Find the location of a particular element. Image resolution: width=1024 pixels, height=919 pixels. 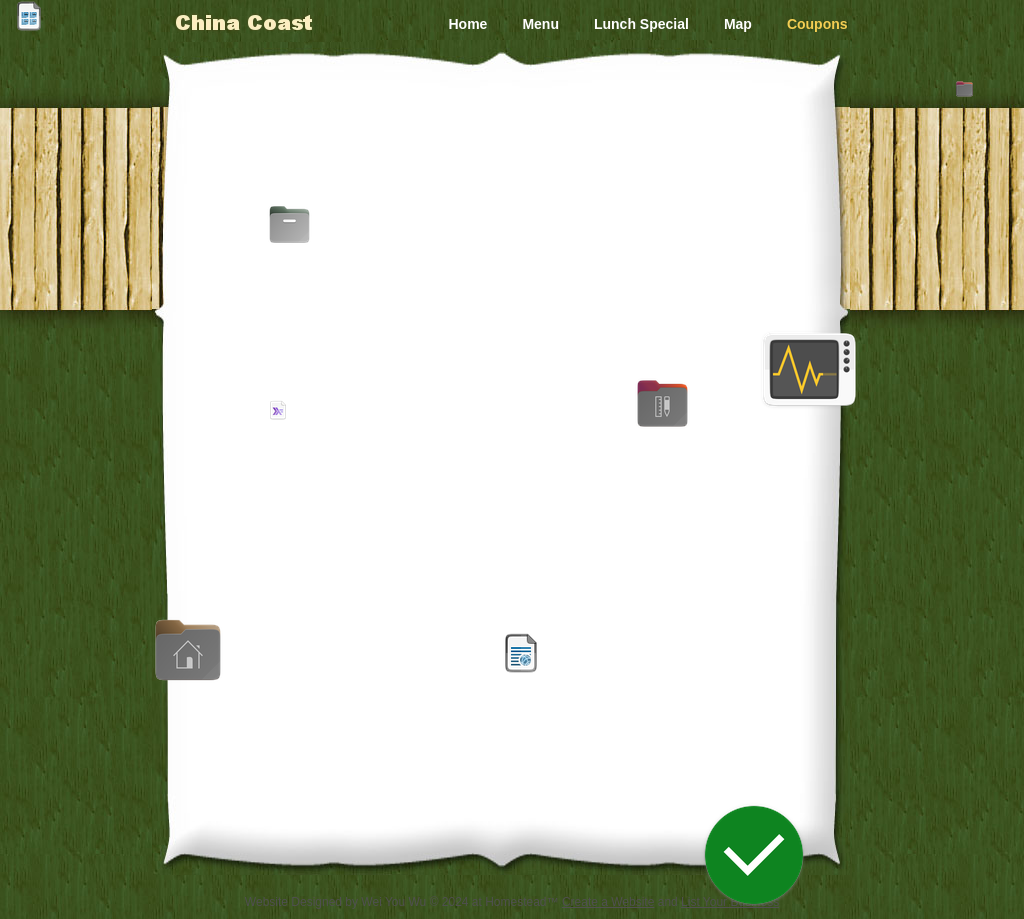

indicates a default or selected item is located at coordinates (754, 855).